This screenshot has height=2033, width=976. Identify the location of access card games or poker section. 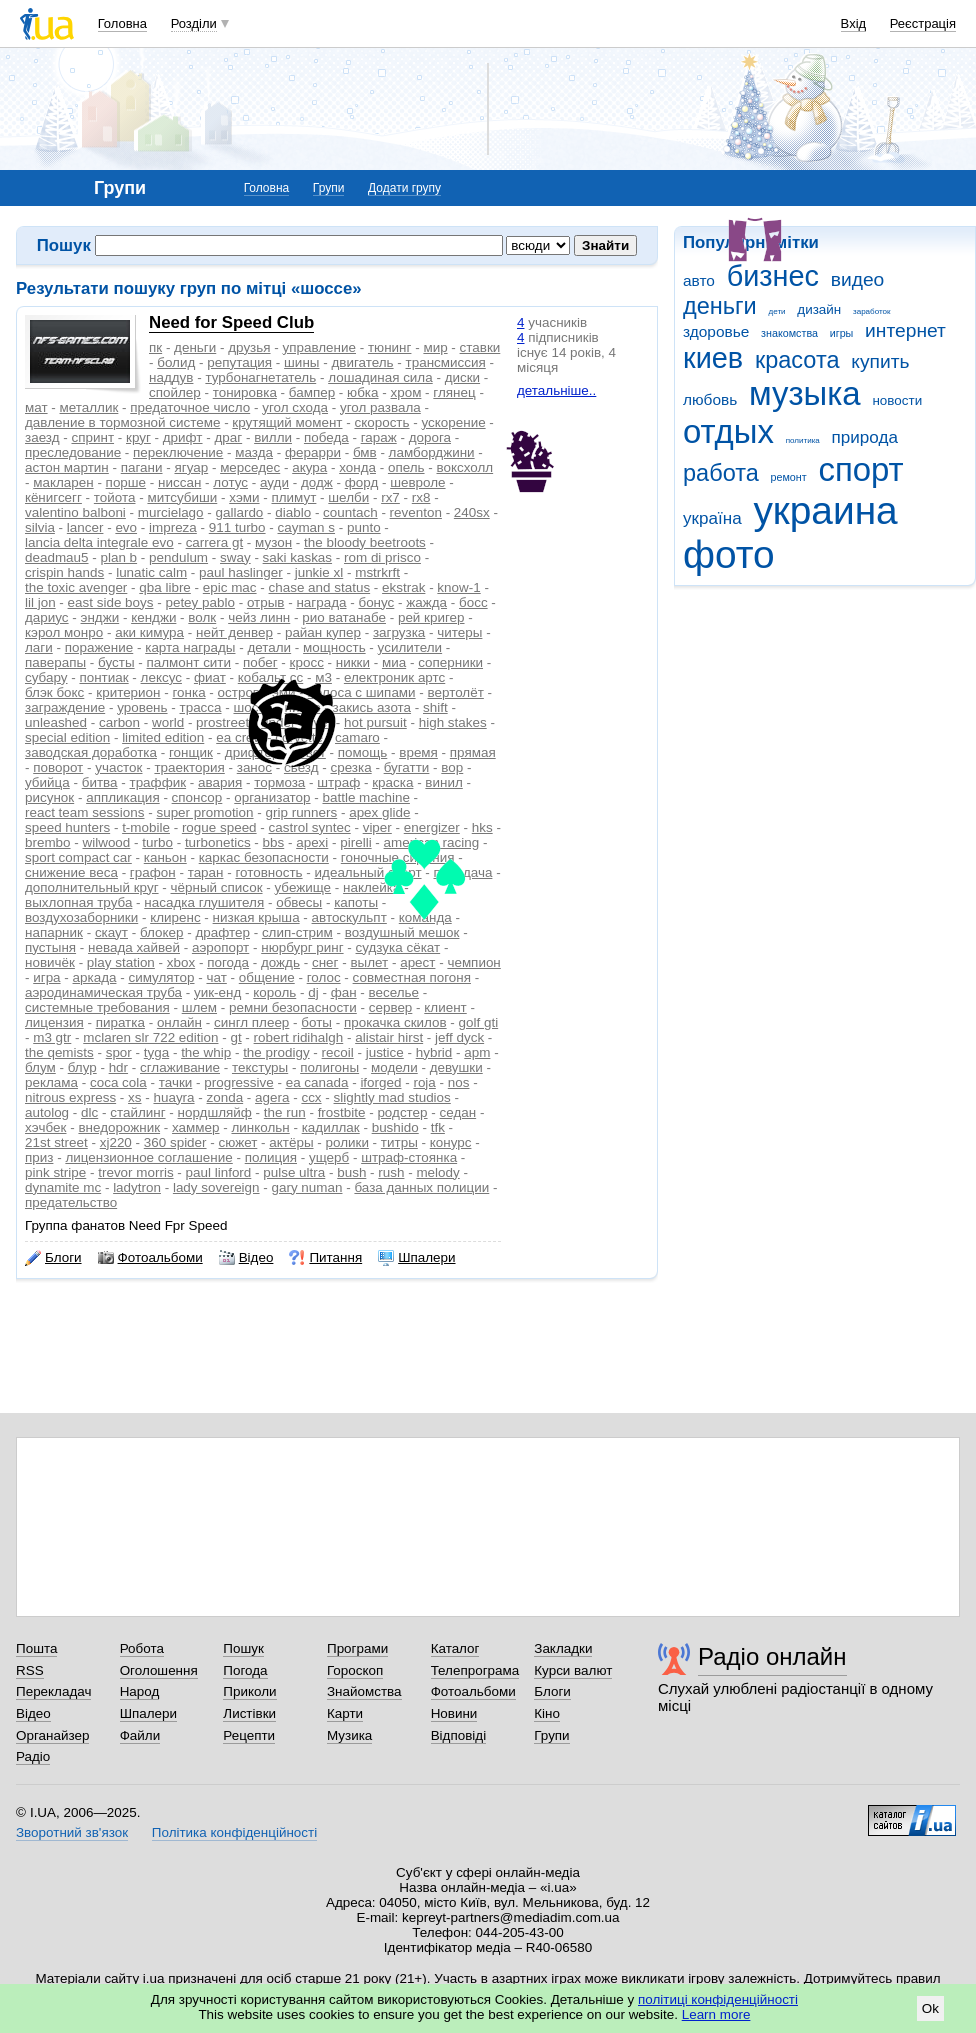
(424, 879).